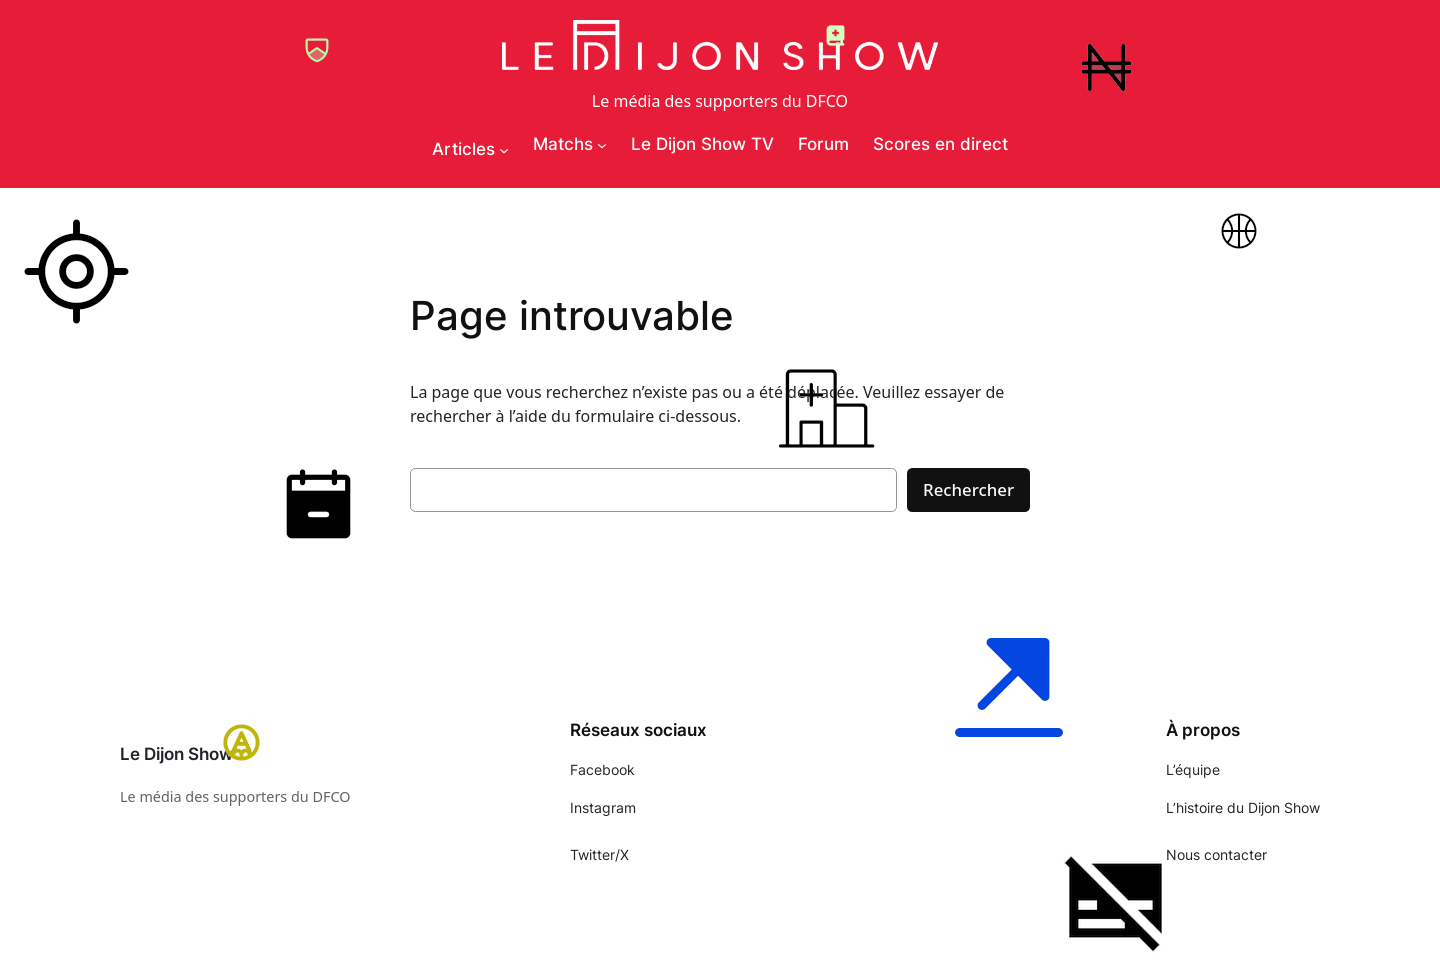  What do you see at coordinates (241, 742) in the screenshot?
I see `edit or modify content` at bounding box center [241, 742].